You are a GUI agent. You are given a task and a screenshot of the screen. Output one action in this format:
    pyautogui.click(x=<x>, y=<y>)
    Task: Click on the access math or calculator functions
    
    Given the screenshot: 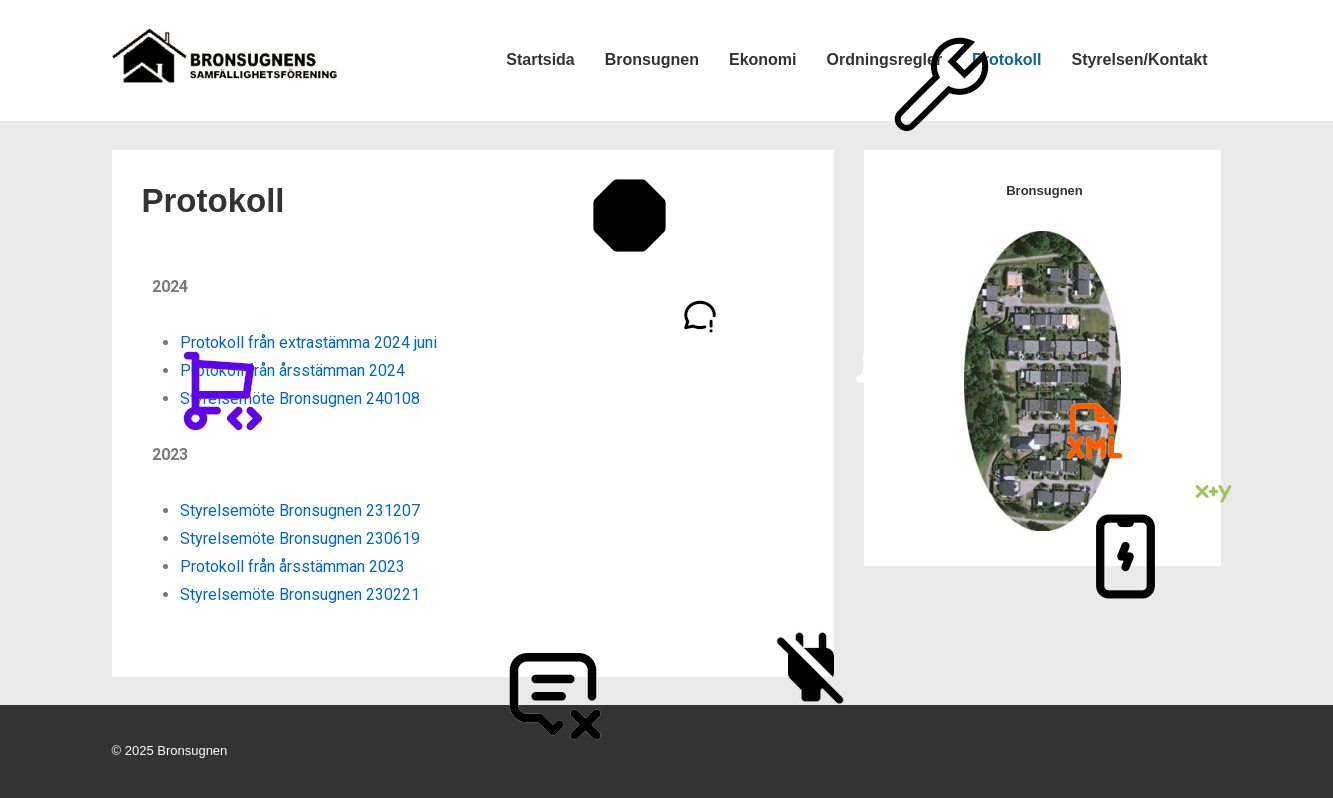 What is the action you would take?
    pyautogui.click(x=1213, y=491)
    